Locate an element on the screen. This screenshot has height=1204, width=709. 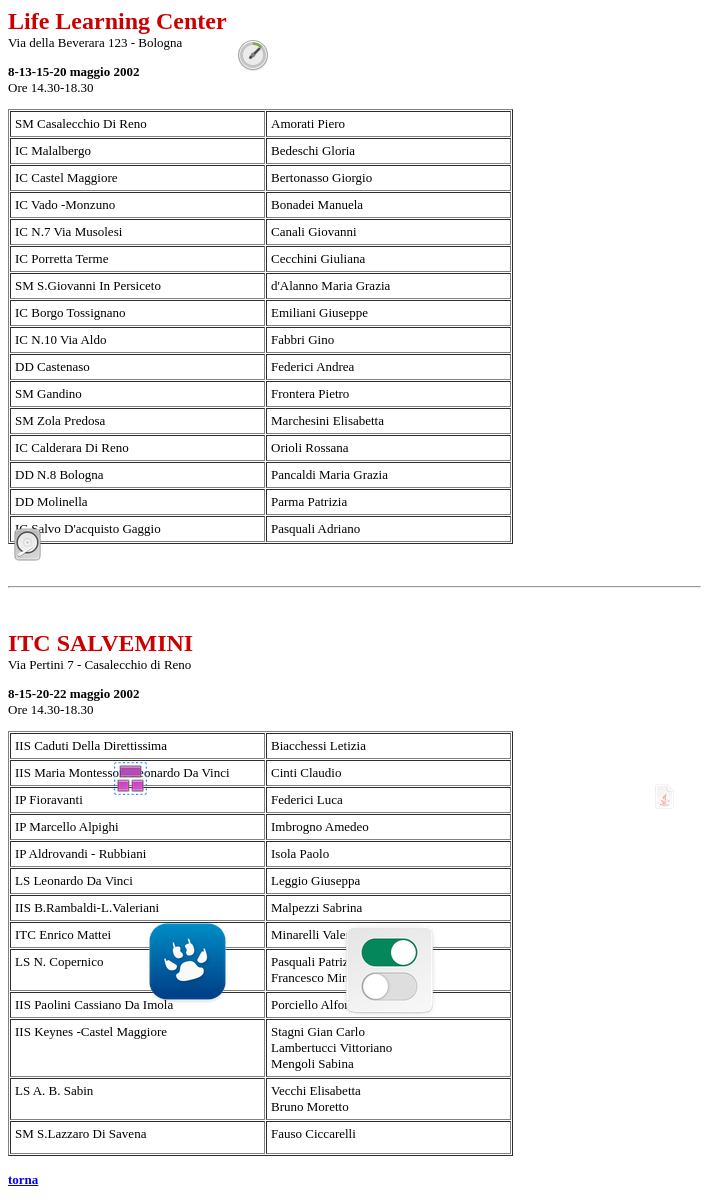
open sysprof system profiler is located at coordinates (253, 55).